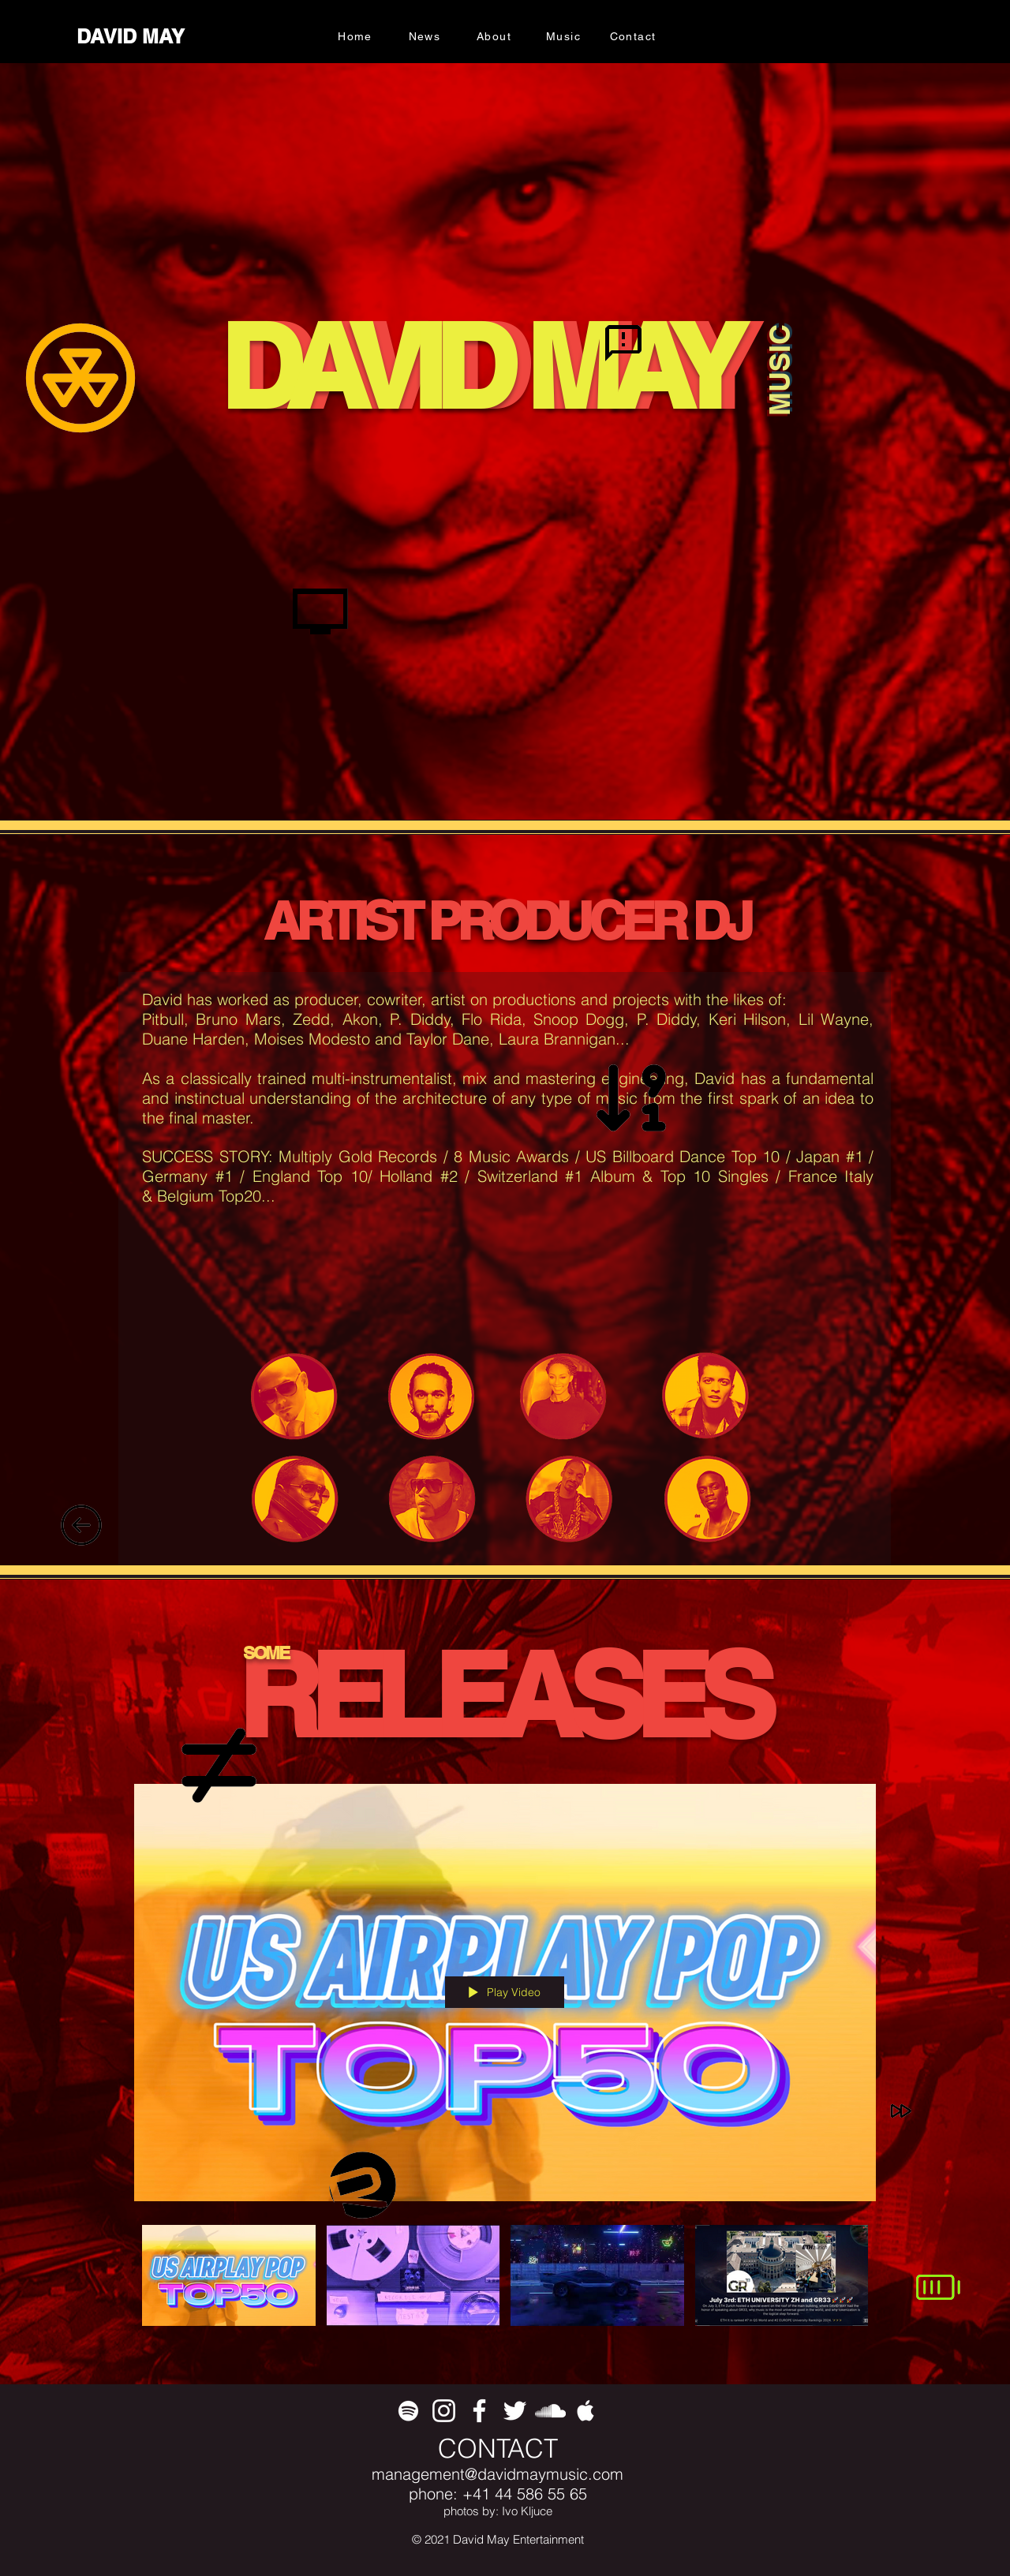 This screenshot has width=1010, height=2576. I want to click on sort numbers in descending order, so click(632, 1097).